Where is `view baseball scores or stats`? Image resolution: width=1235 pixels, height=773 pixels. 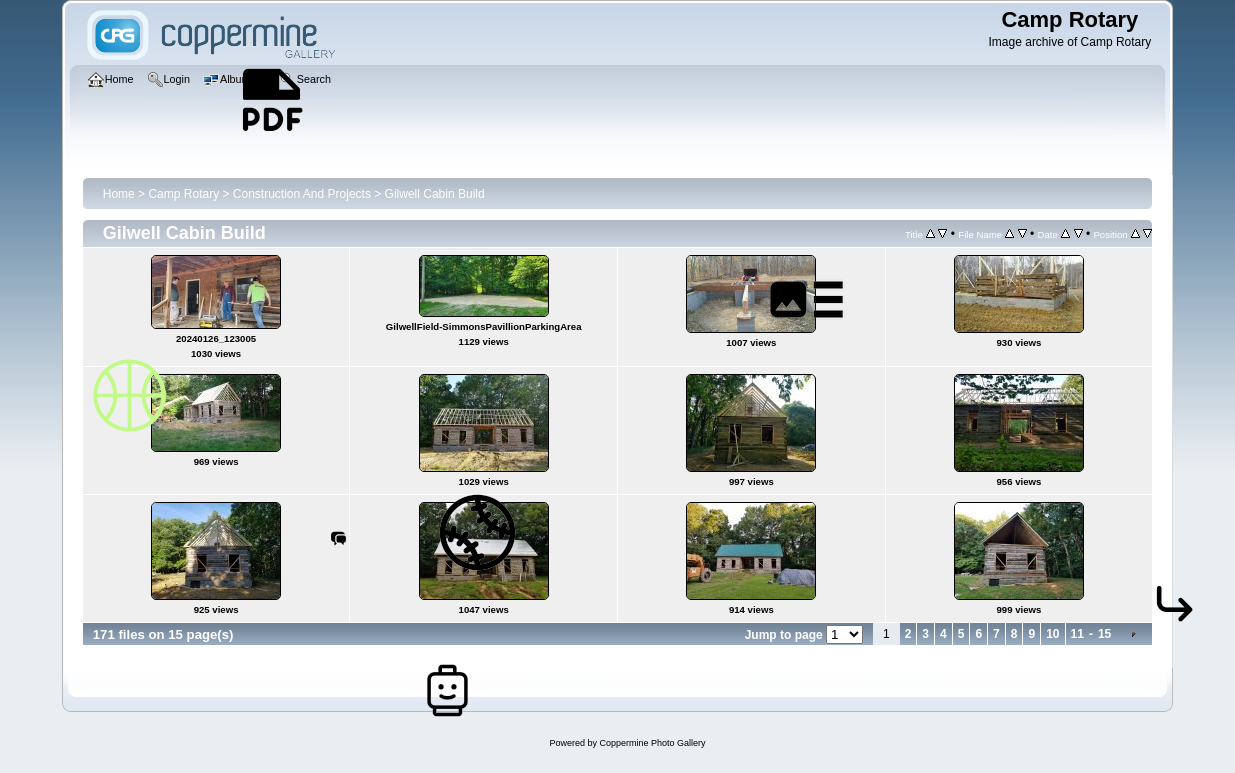 view baseball scores or stats is located at coordinates (477, 532).